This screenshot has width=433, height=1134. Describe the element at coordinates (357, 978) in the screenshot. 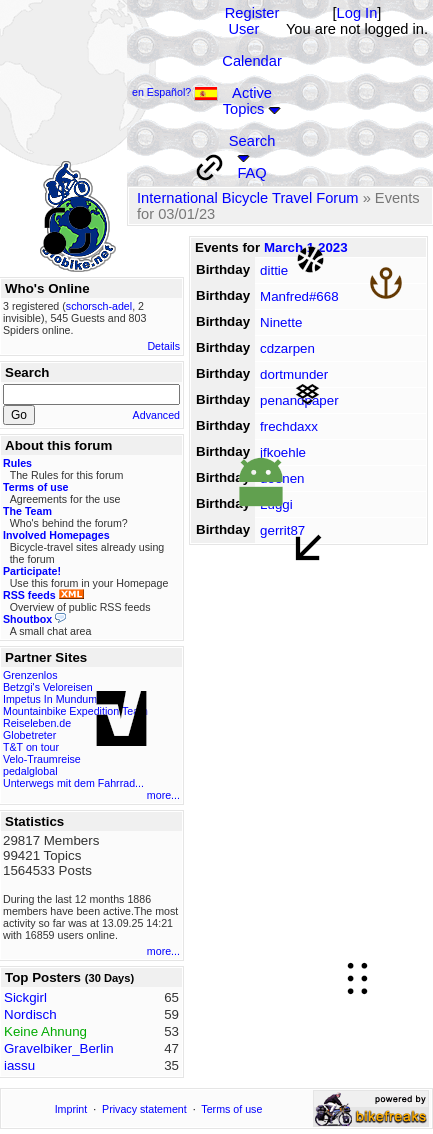

I see `drag to reorder this item` at that location.